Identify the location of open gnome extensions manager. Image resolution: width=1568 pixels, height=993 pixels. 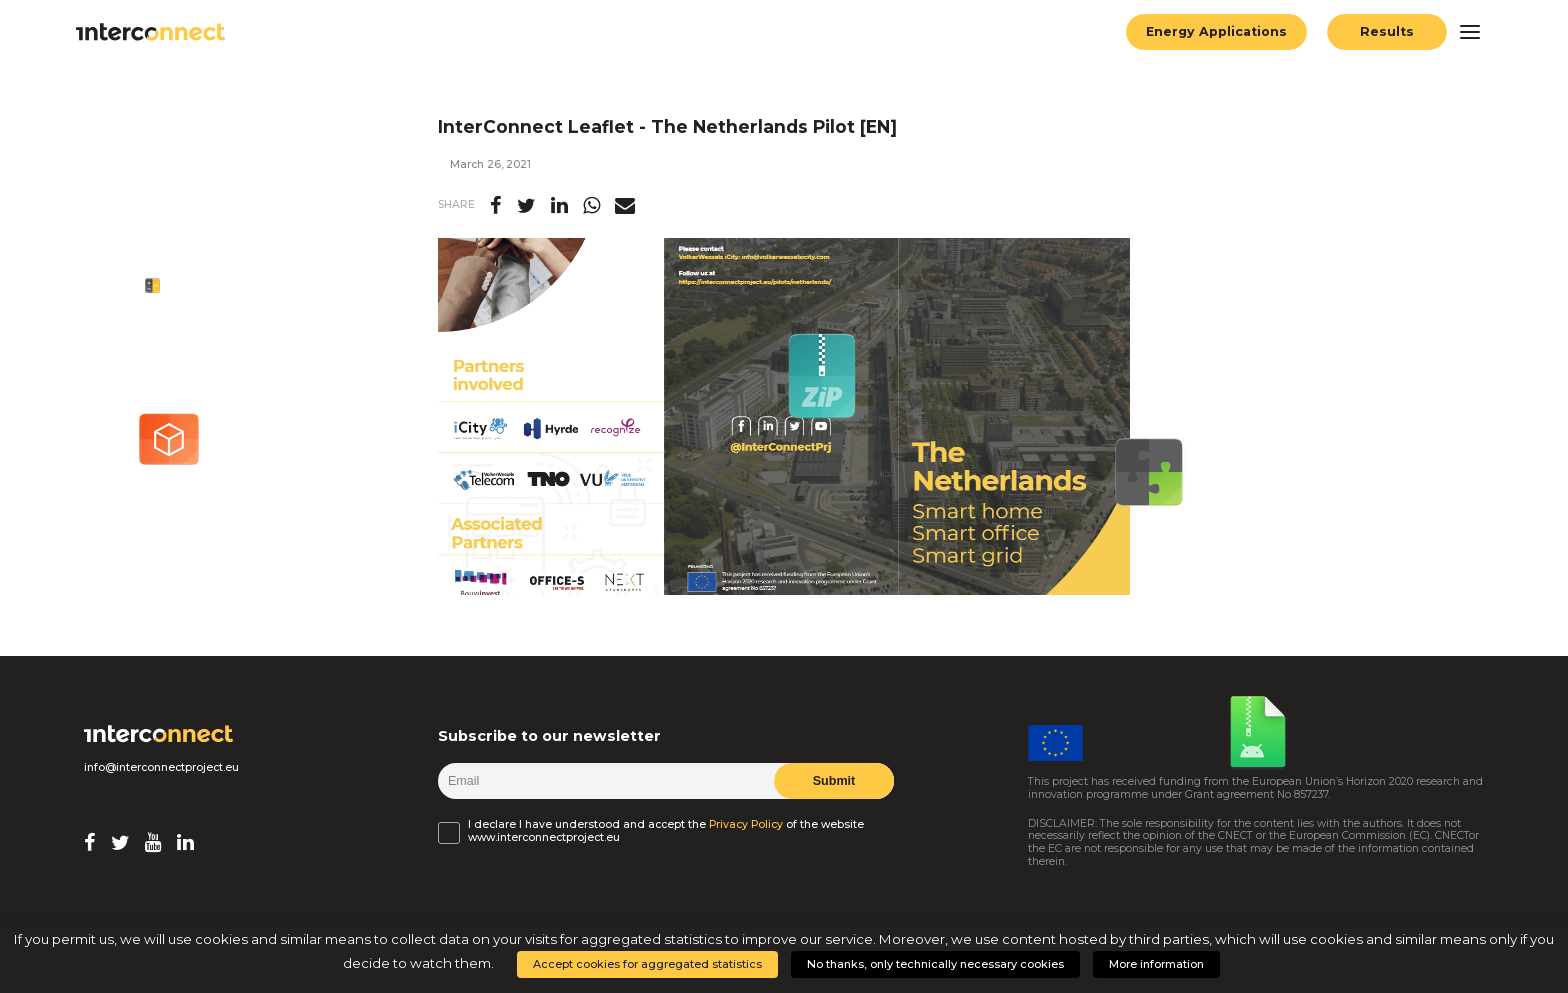
(1149, 472).